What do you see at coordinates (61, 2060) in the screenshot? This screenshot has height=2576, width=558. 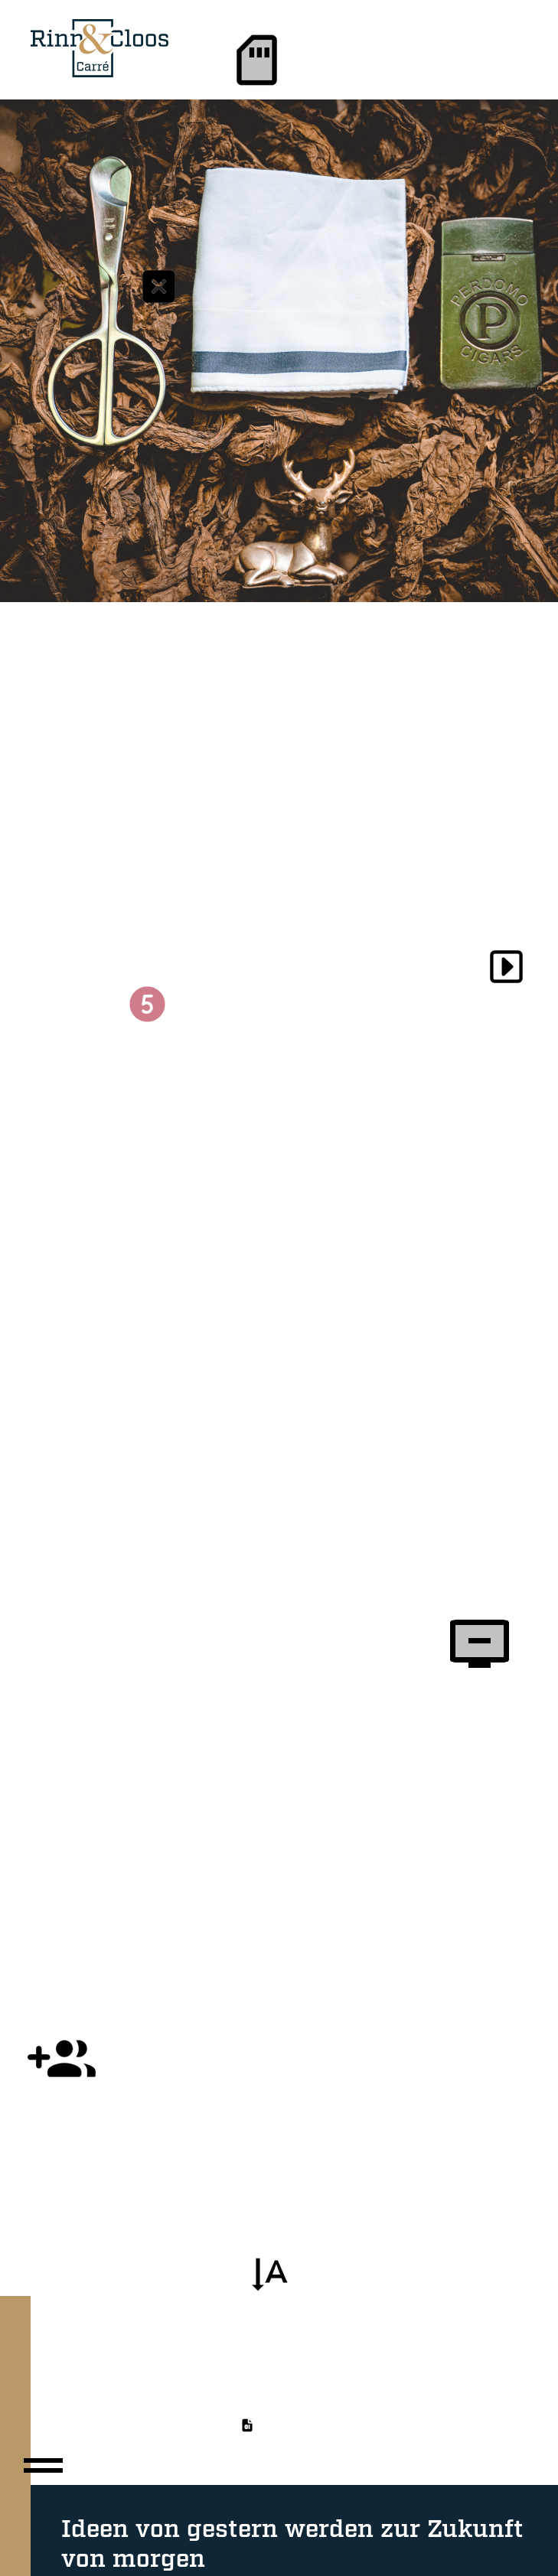 I see `add a new member to the group` at bounding box center [61, 2060].